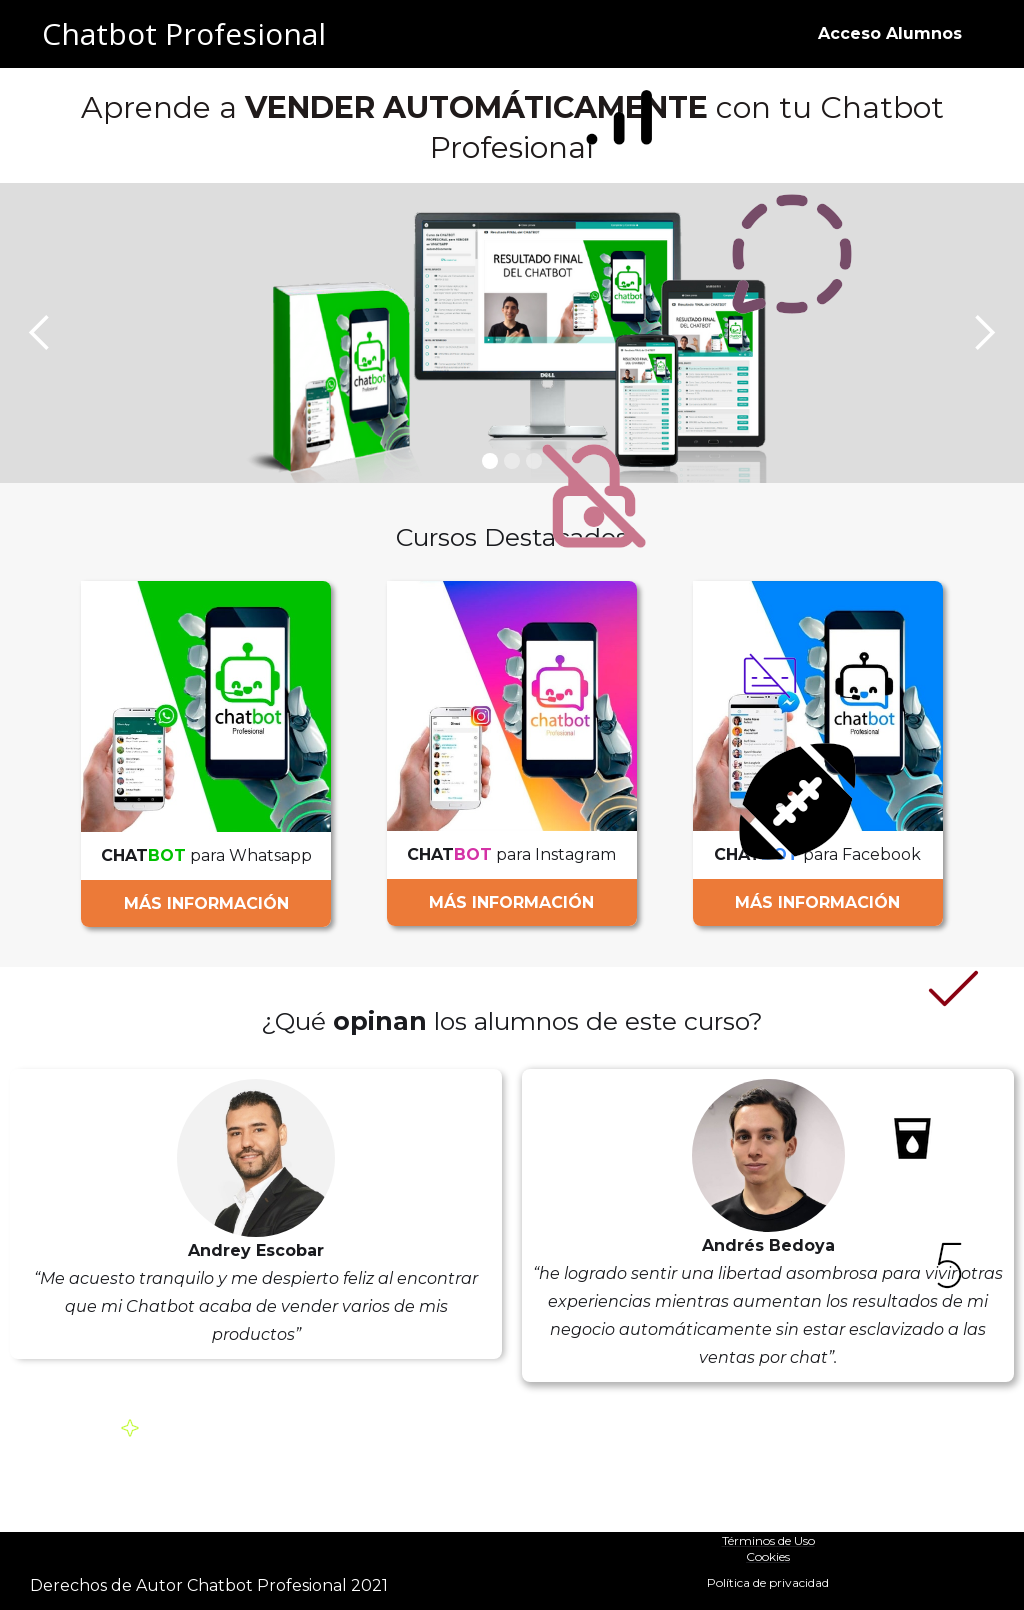 This screenshot has height=1610, width=1024. I want to click on indicates medium signal strength, so click(646, 95).